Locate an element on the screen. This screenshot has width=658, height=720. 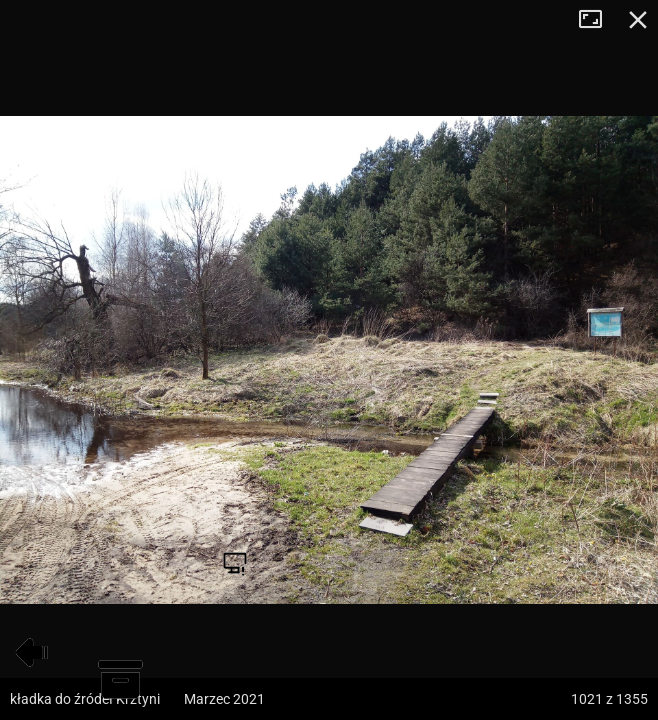
archive this item is located at coordinates (120, 679).